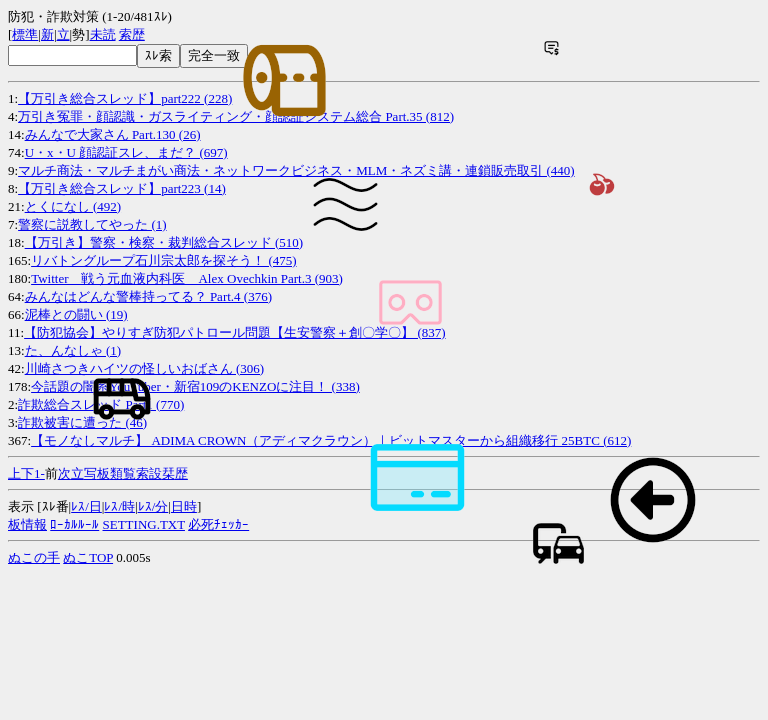 This screenshot has height=720, width=768. I want to click on view payment-related messages, so click(551, 47).